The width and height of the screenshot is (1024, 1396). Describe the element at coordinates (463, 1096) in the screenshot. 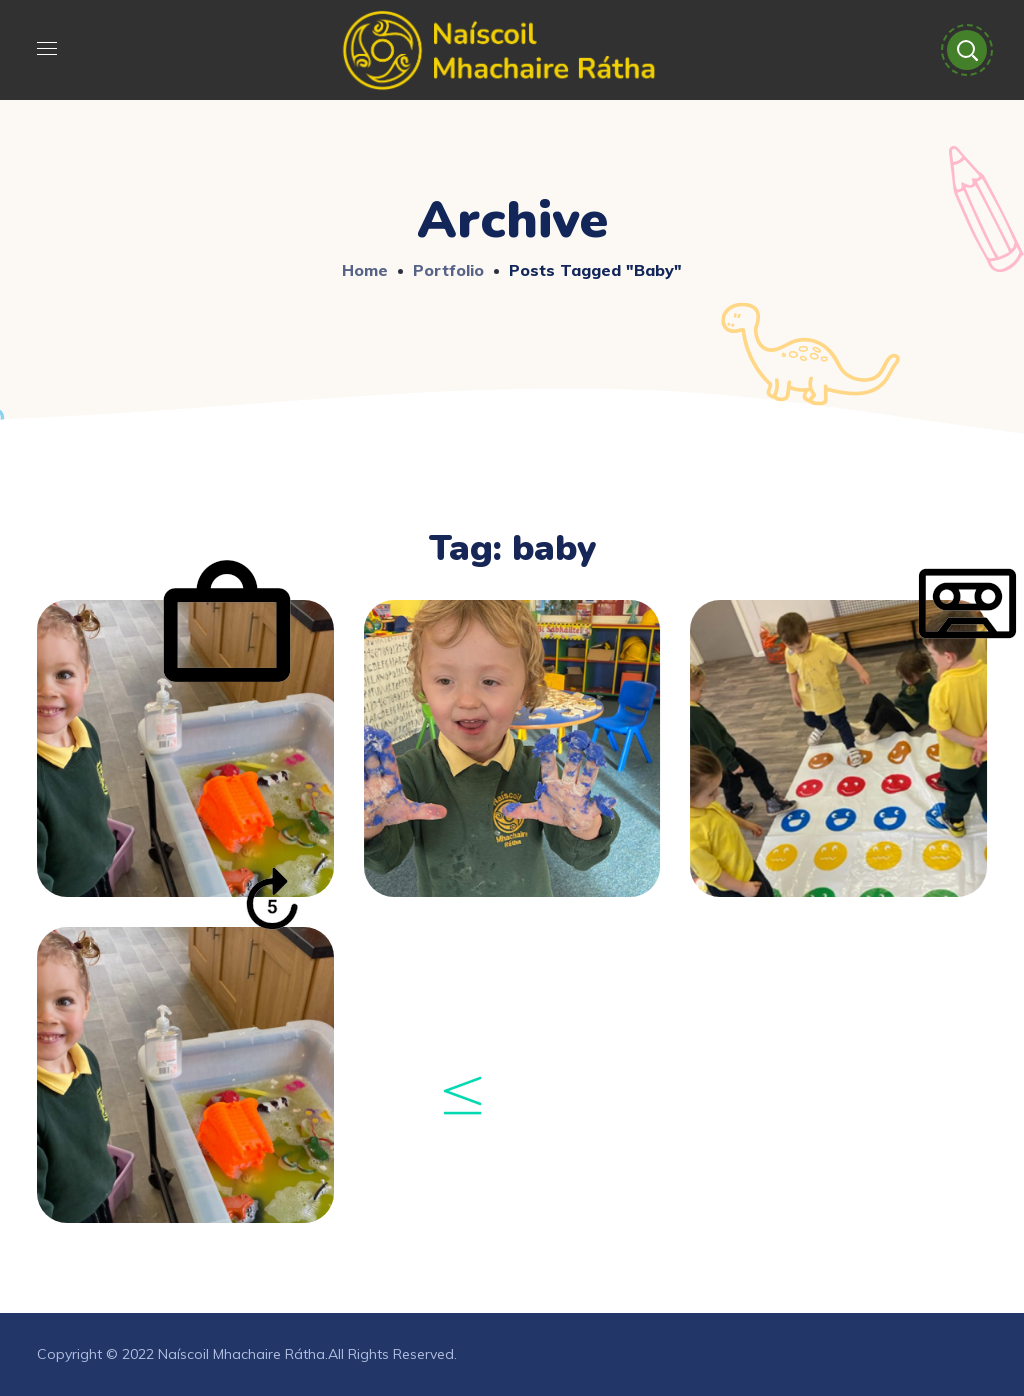

I see `less than or equal to comparison operator` at that location.